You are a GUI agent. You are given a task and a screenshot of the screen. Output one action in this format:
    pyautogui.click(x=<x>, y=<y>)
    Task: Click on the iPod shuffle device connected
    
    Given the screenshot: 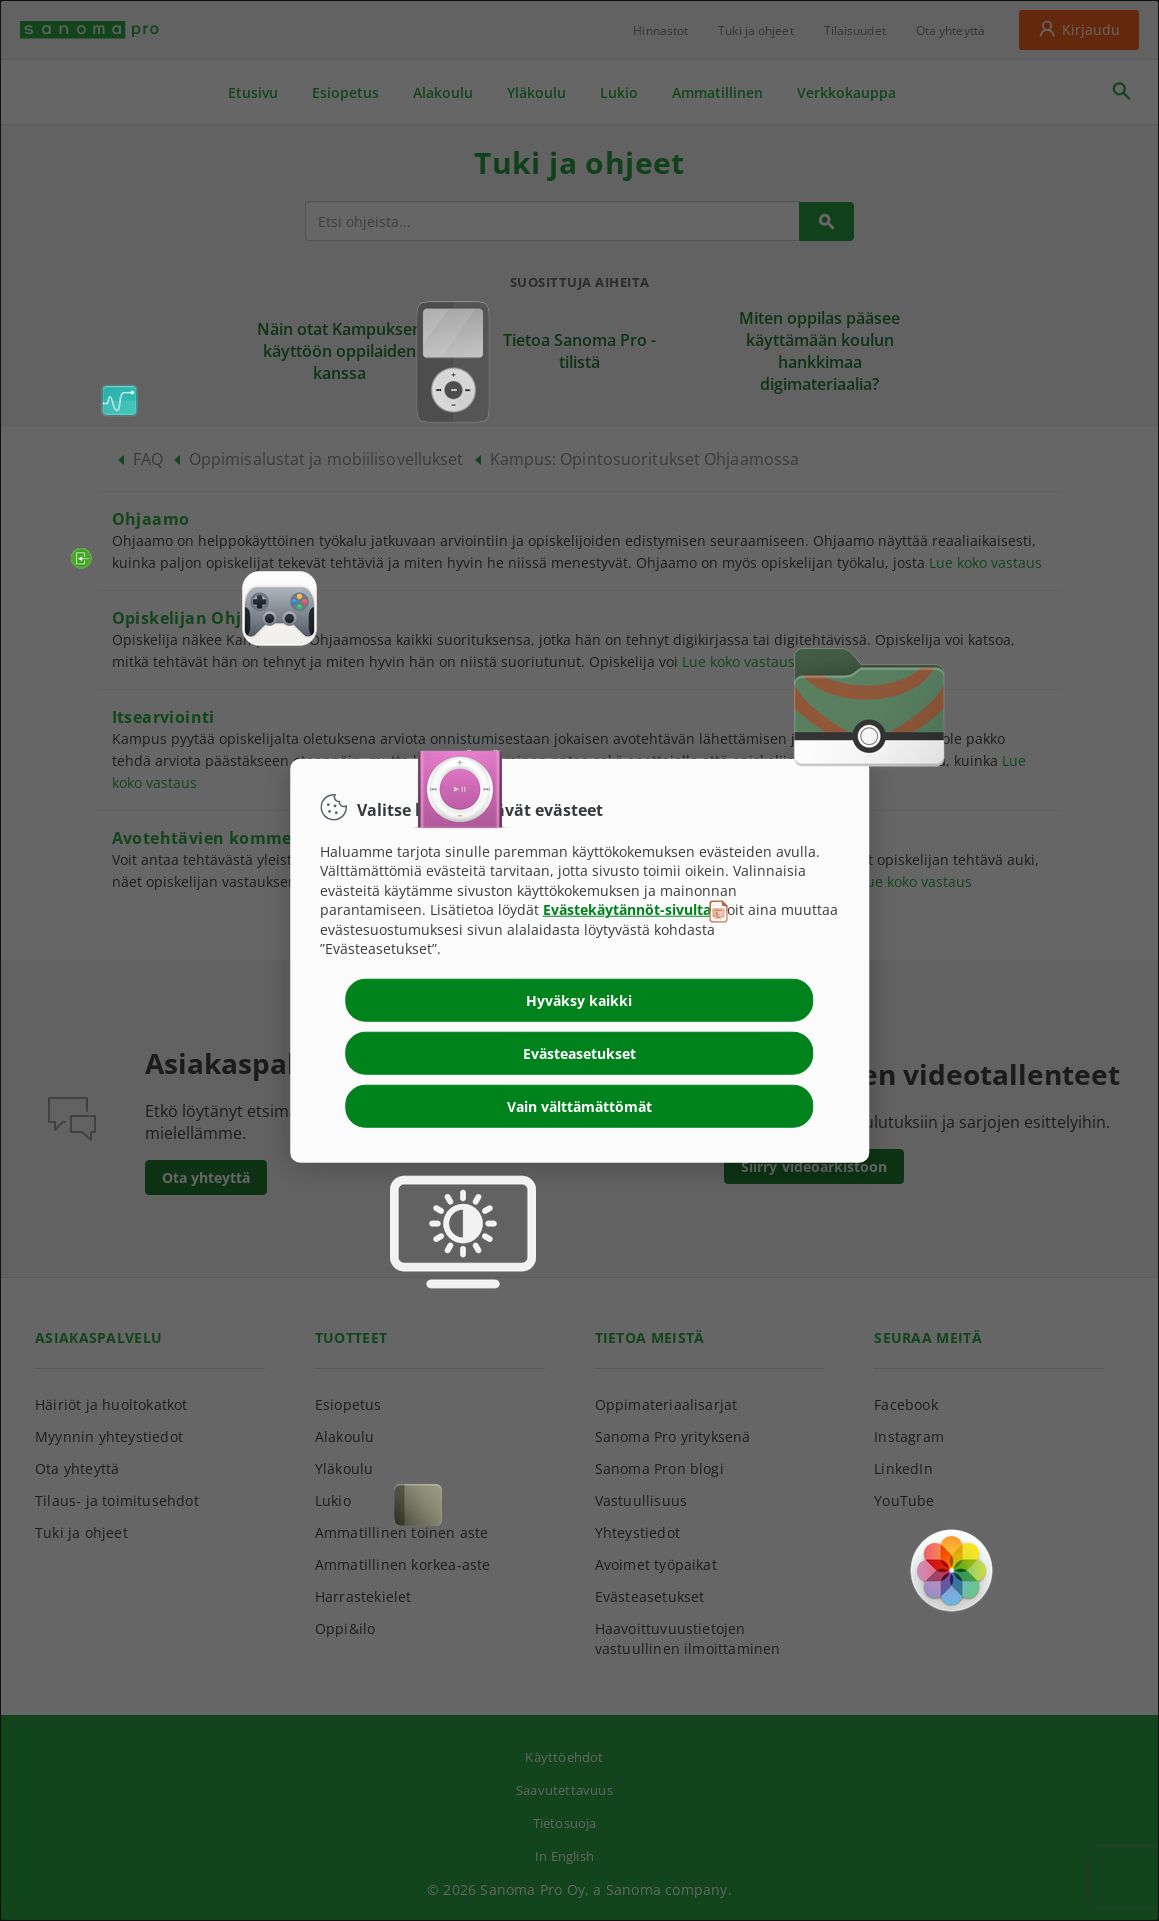 What is the action you would take?
    pyautogui.click(x=460, y=789)
    